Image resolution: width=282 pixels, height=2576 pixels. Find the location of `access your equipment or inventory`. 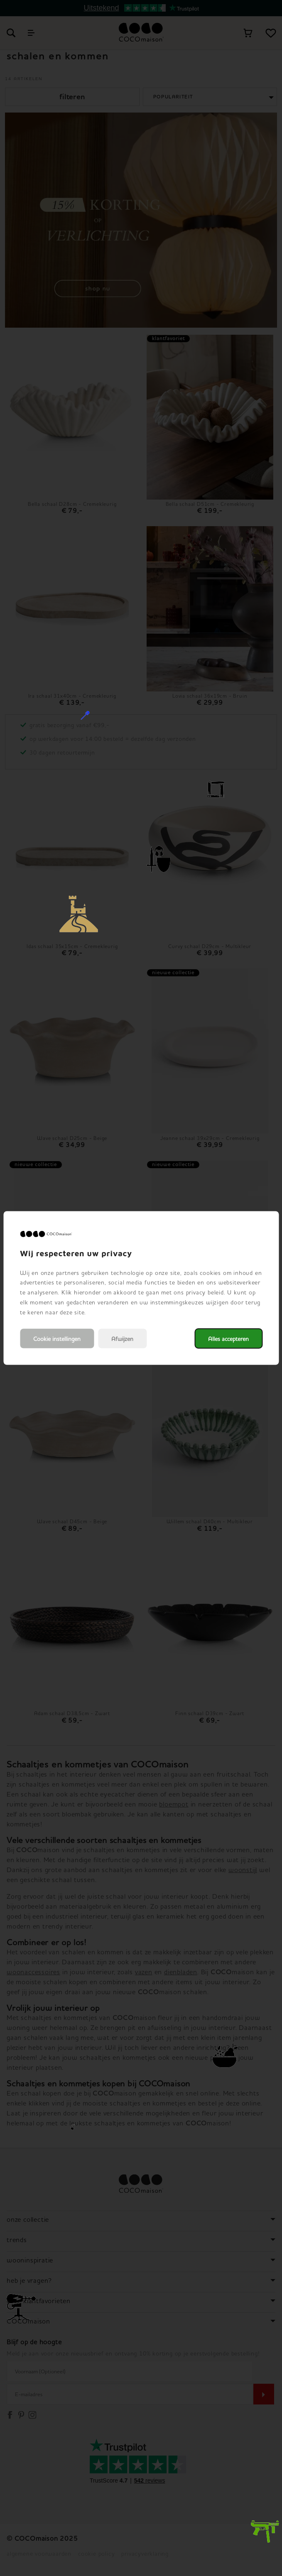

access your equipment or inventory is located at coordinates (159, 859).